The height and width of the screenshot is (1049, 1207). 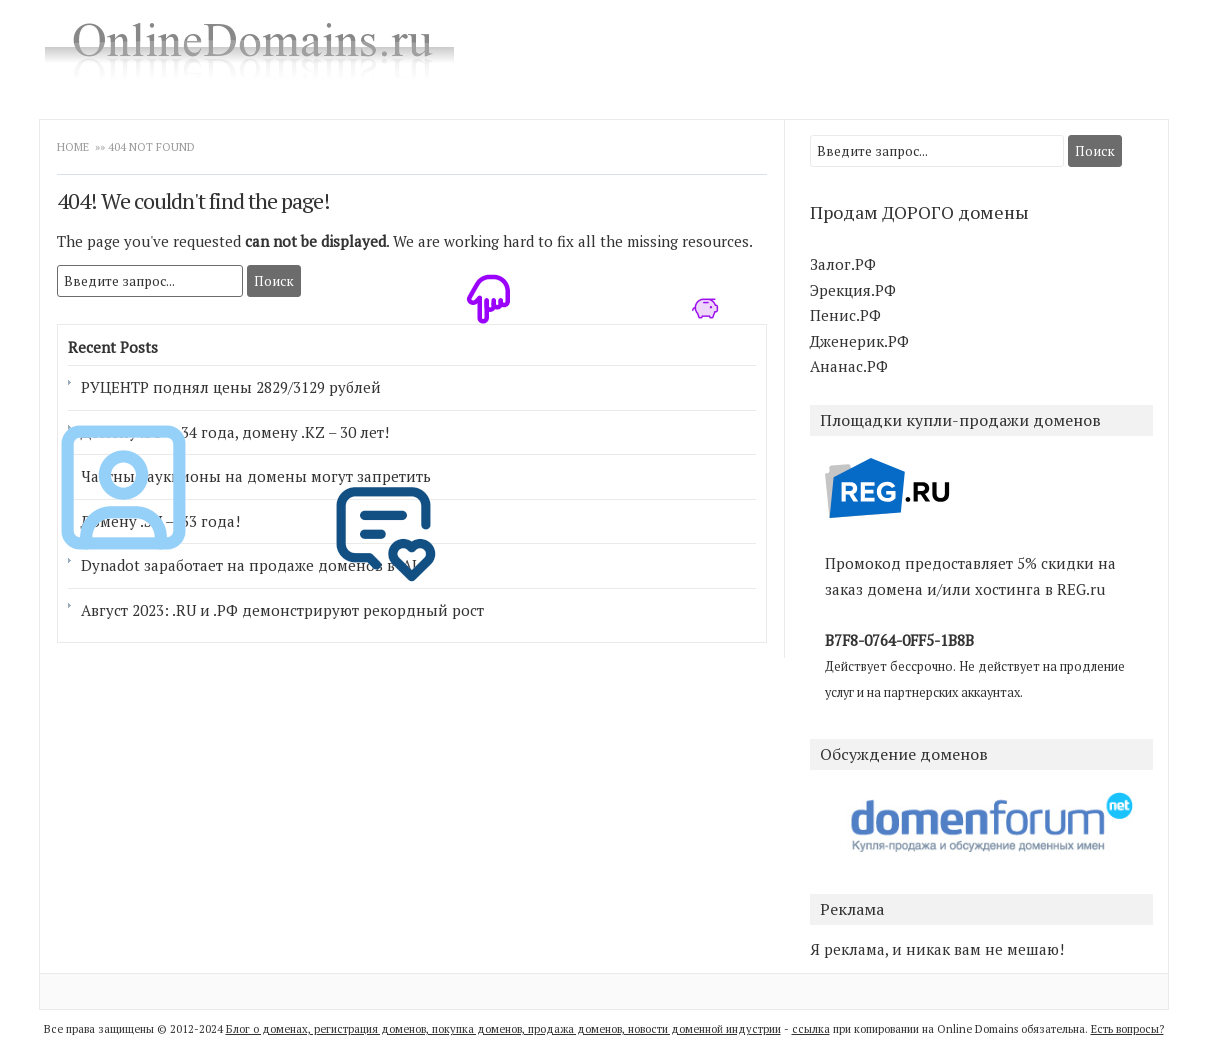 I want to click on view user profile, so click(x=123, y=487).